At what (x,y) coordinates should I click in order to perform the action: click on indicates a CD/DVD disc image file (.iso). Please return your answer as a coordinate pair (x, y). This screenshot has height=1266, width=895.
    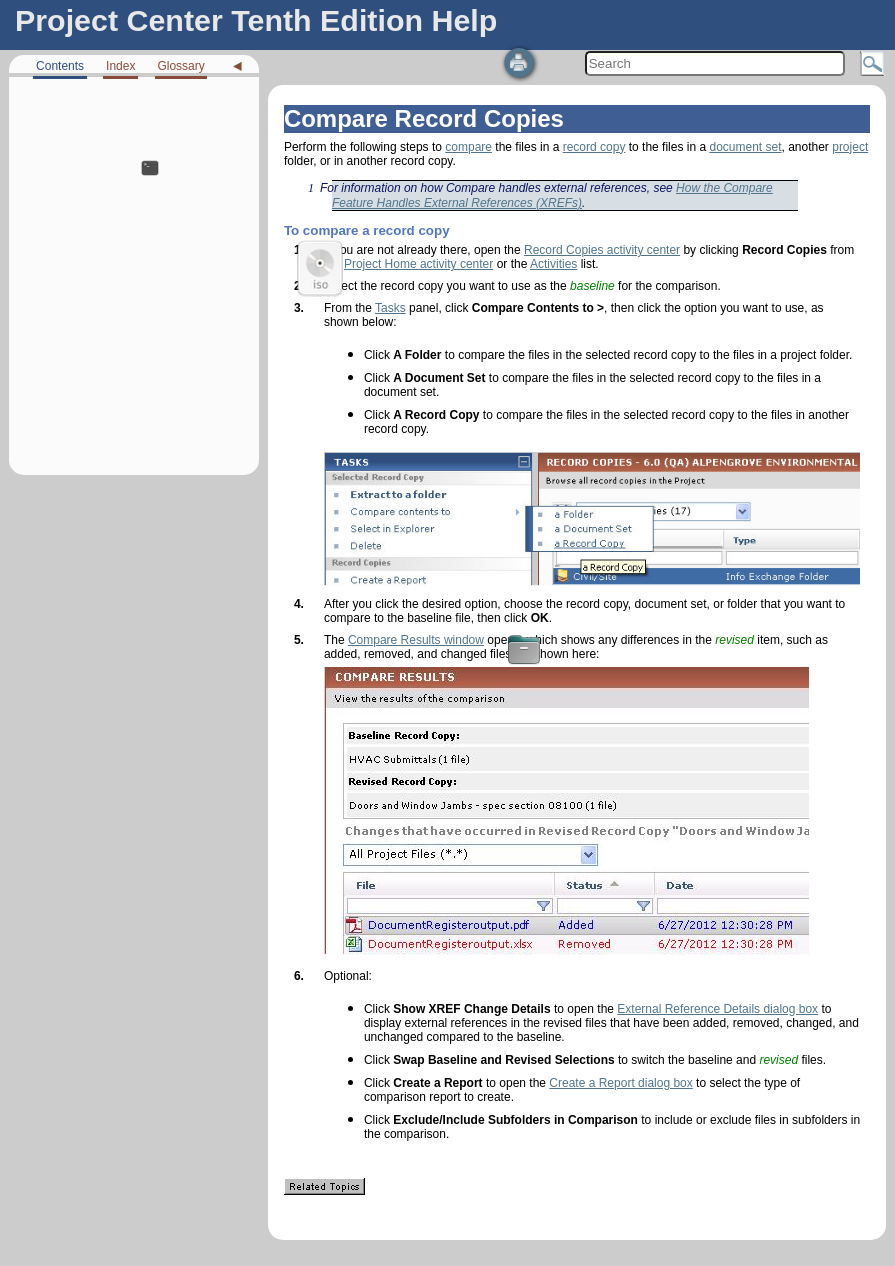
    Looking at the image, I should click on (320, 268).